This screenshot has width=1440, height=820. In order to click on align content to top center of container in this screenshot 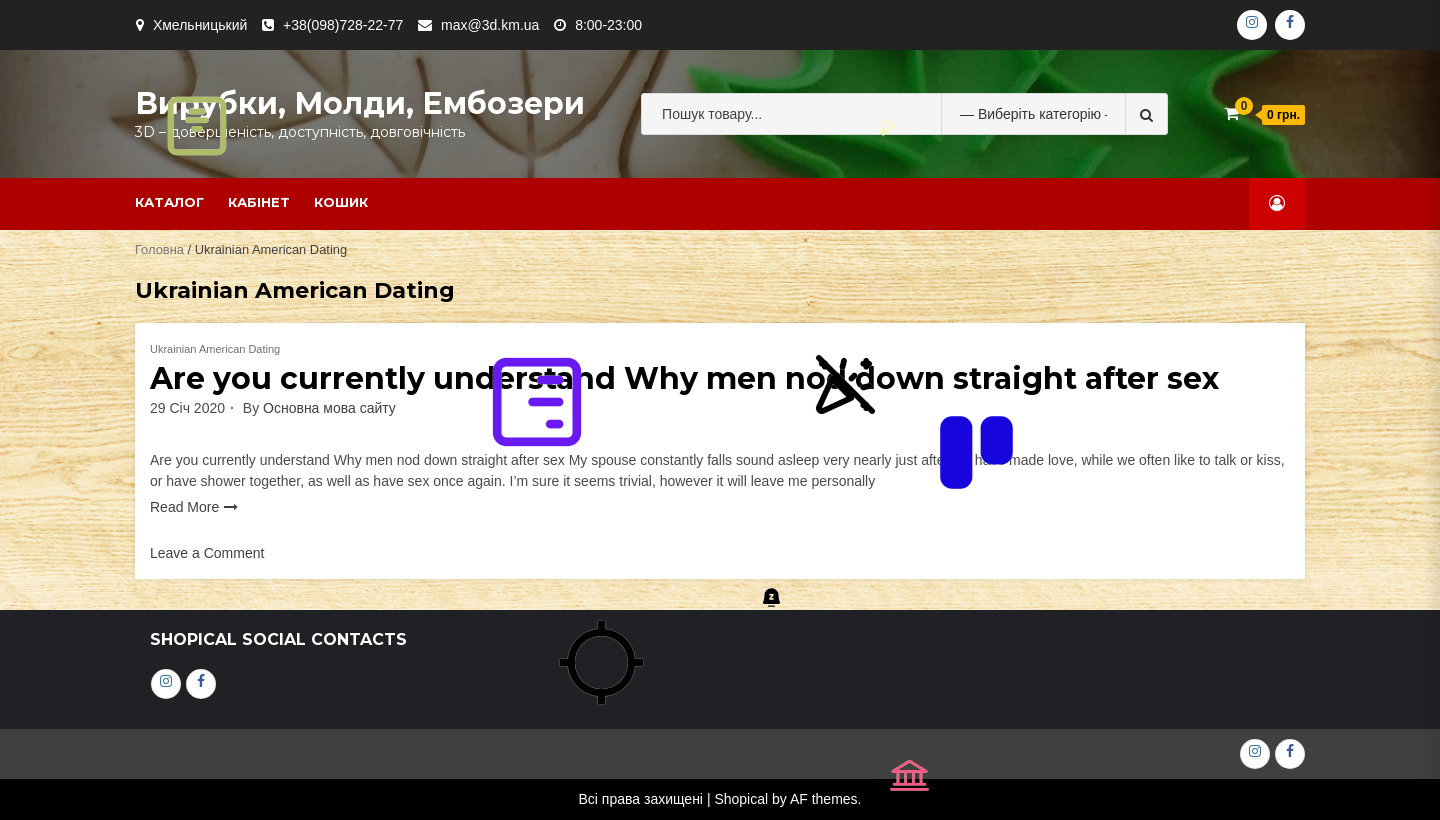, I will do `click(197, 126)`.